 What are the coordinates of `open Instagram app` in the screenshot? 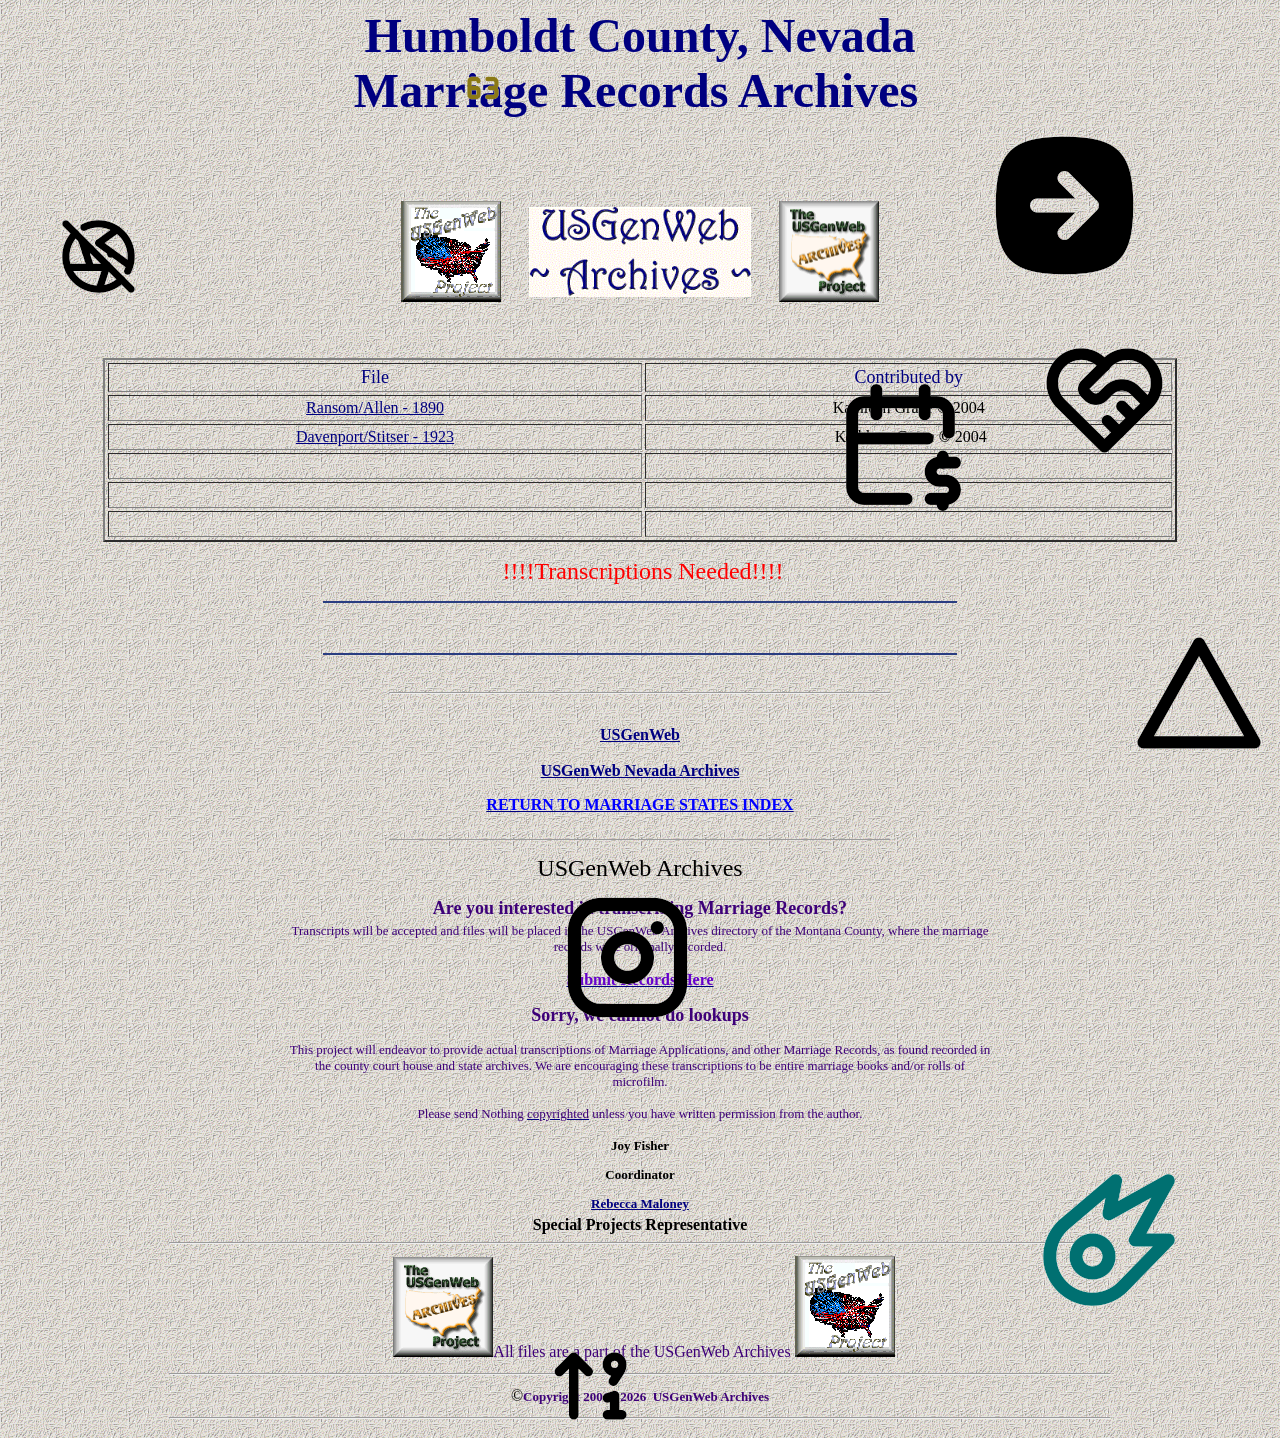 It's located at (627, 957).